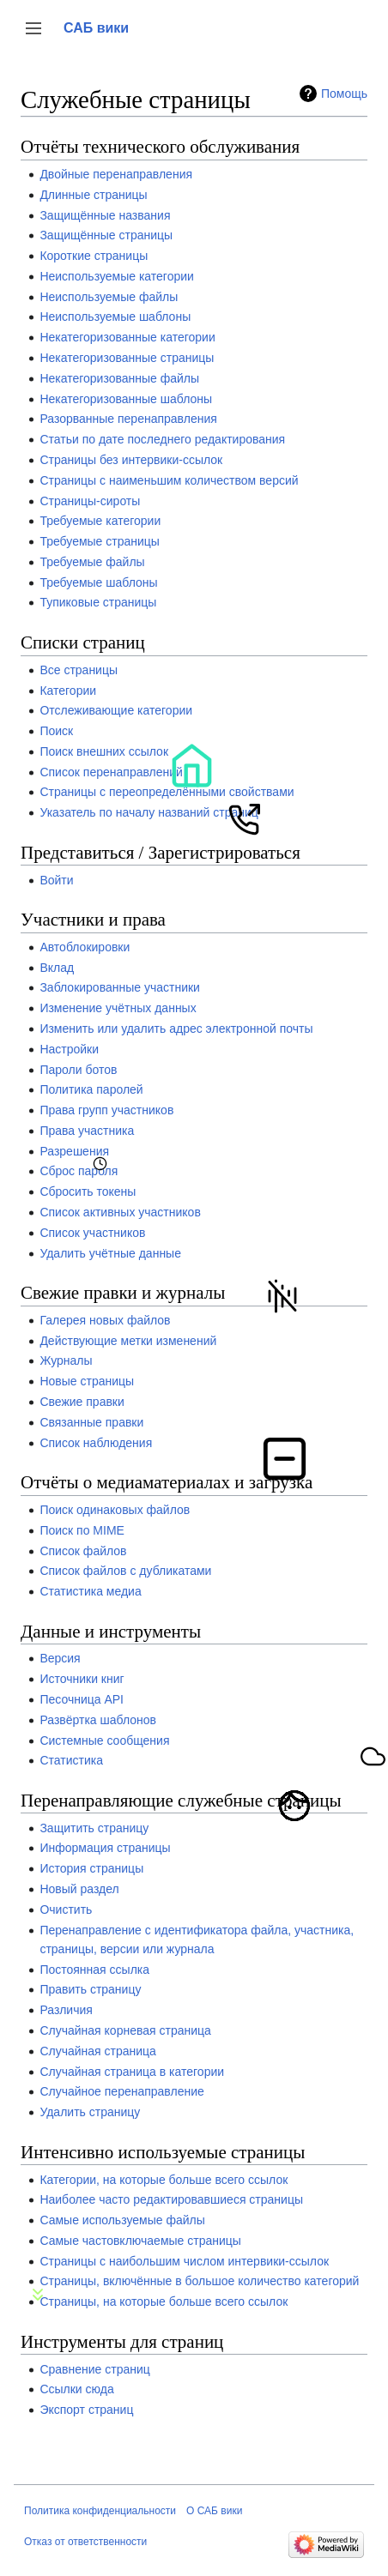 Image resolution: width=388 pixels, height=2576 pixels. I want to click on mute or disable audio input, so click(282, 1296).